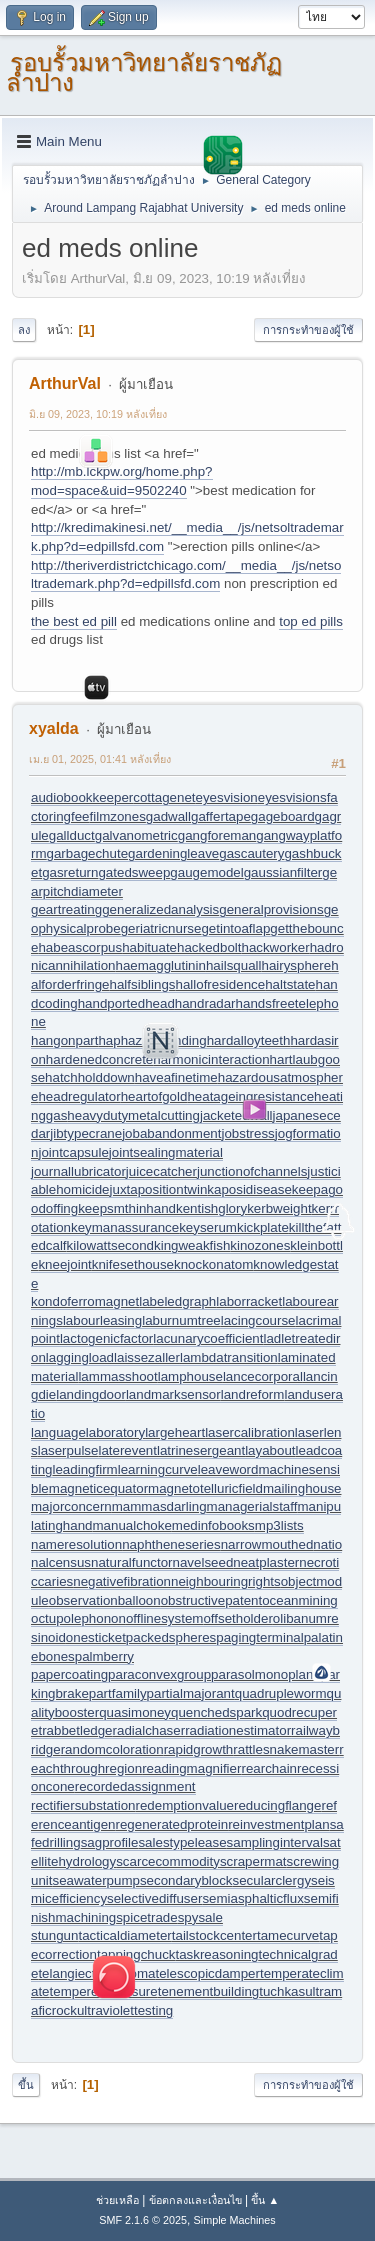  I want to click on launch the antergos linux application, so click(321, 1672).